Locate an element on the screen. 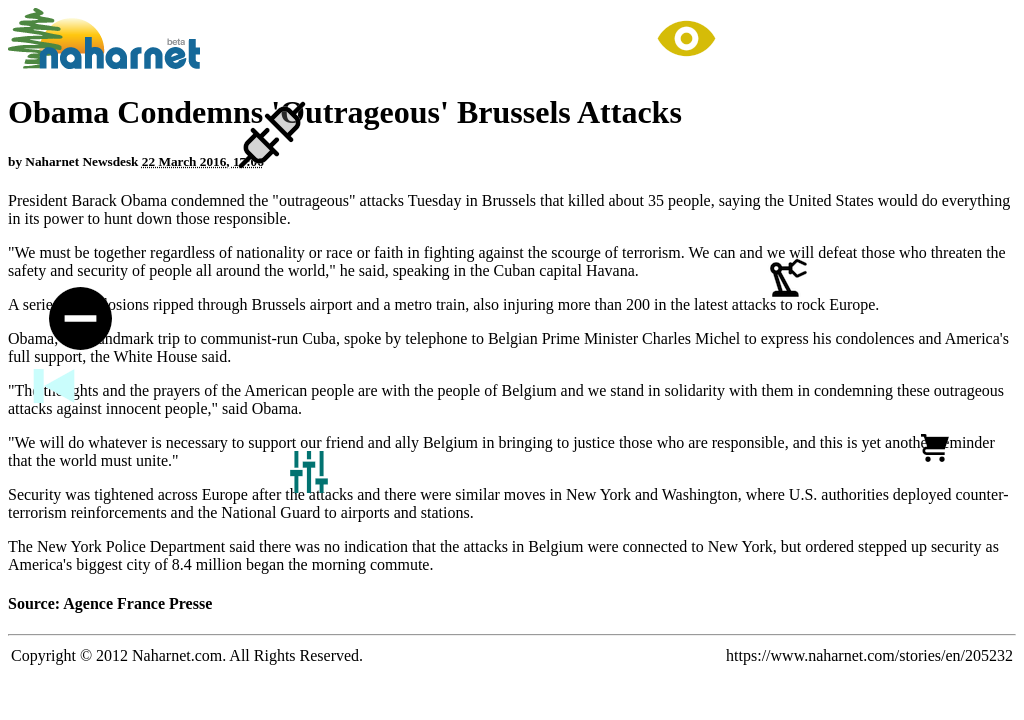  connect or manage device connections is located at coordinates (272, 135).